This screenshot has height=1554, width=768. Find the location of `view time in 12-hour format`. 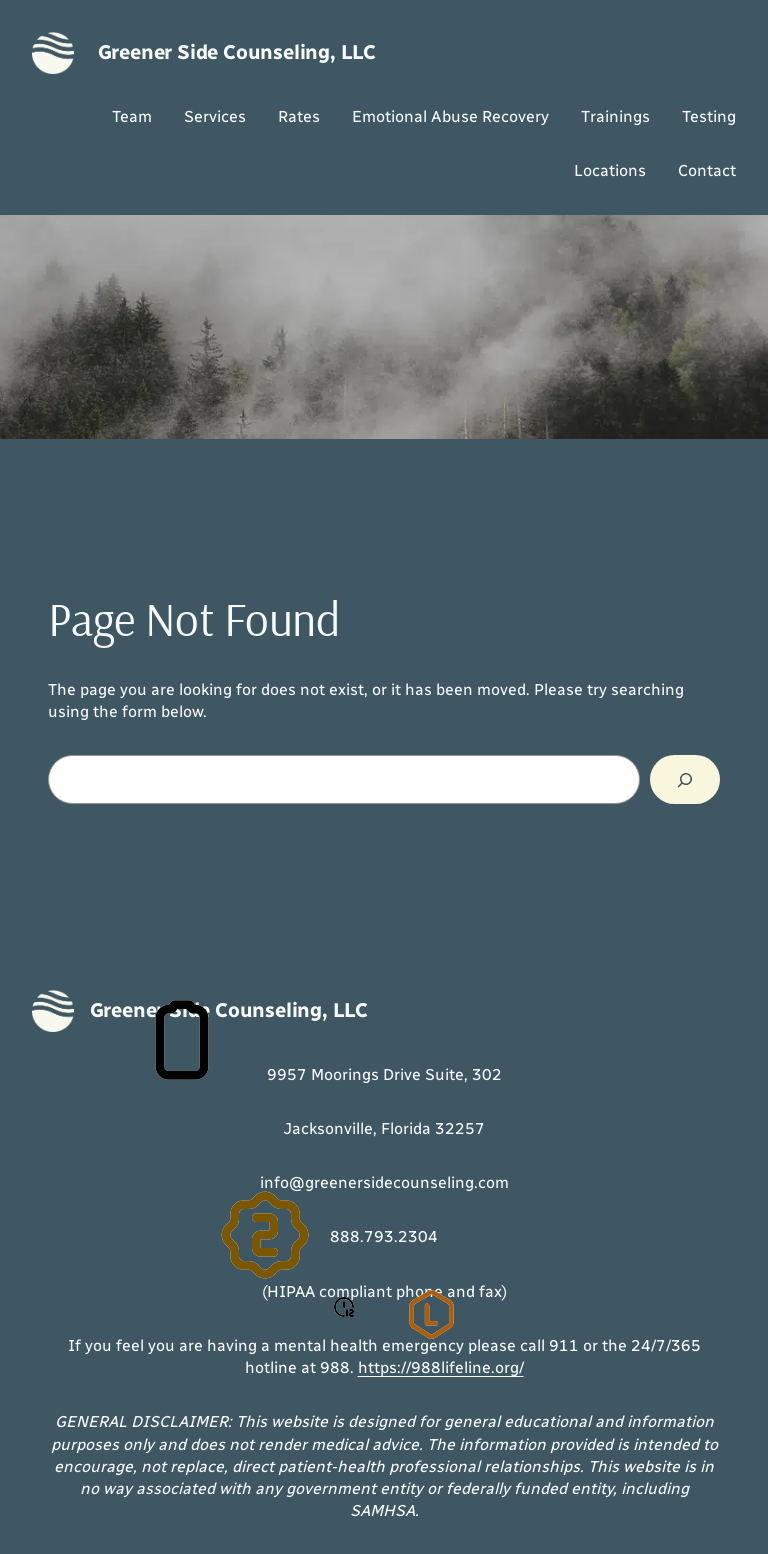

view time in 12-hour format is located at coordinates (344, 1307).